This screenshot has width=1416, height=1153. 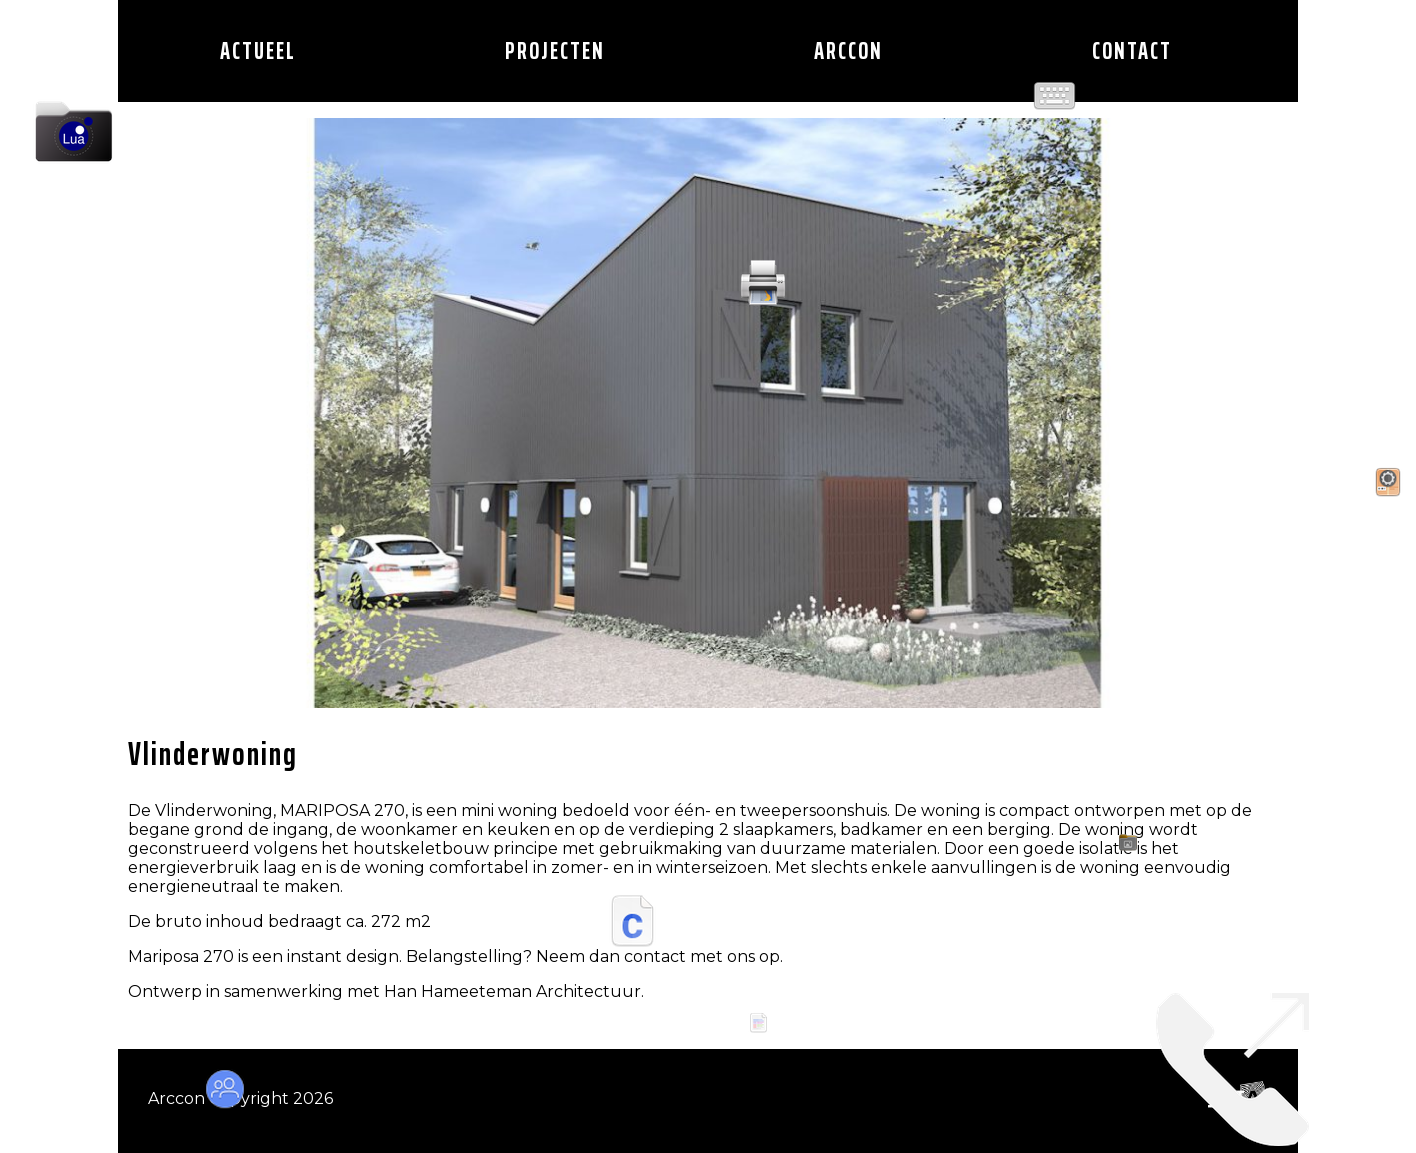 What do you see at coordinates (1054, 95) in the screenshot?
I see `open on-screen keyboard` at bounding box center [1054, 95].